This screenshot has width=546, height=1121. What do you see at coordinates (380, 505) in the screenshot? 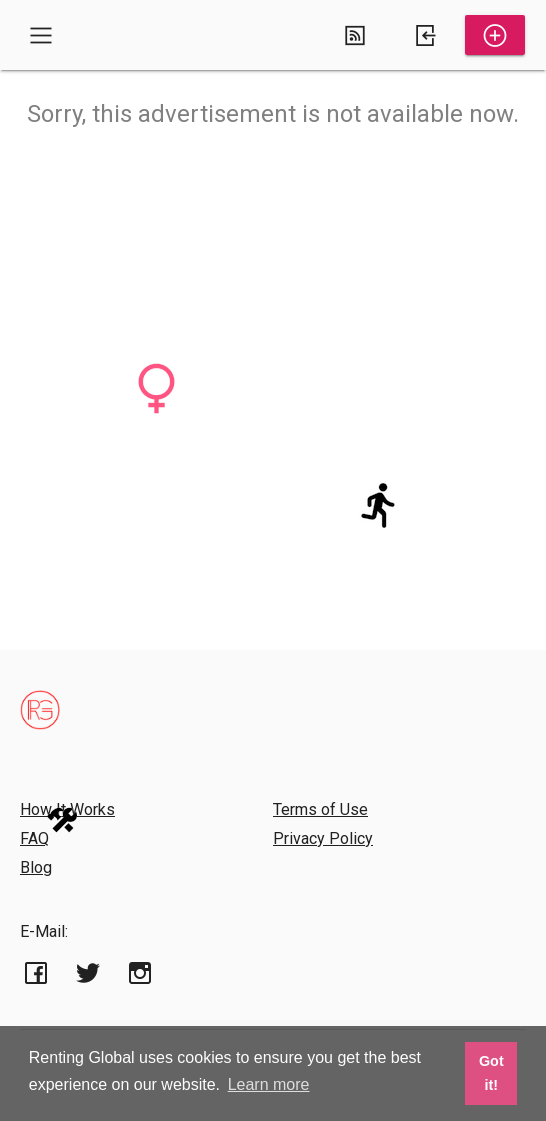
I see `access walking or running directions` at bounding box center [380, 505].